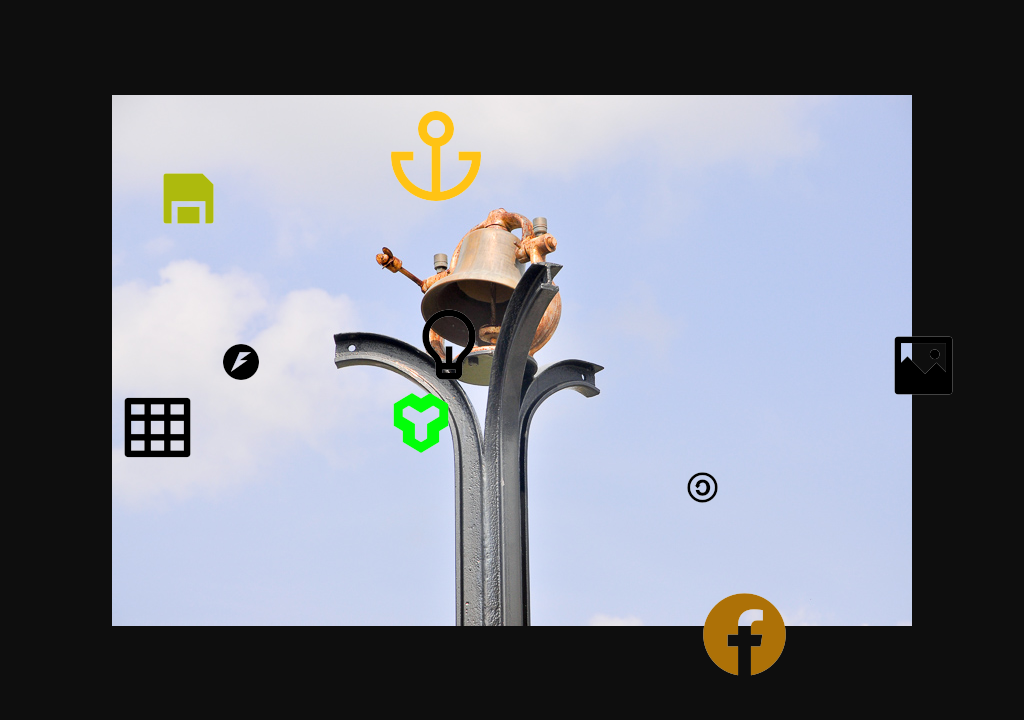 This screenshot has width=1024, height=720. What do you see at coordinates (923, 365) in the screenshot?
I see `view image or photo` at bounding box center [923, 365].